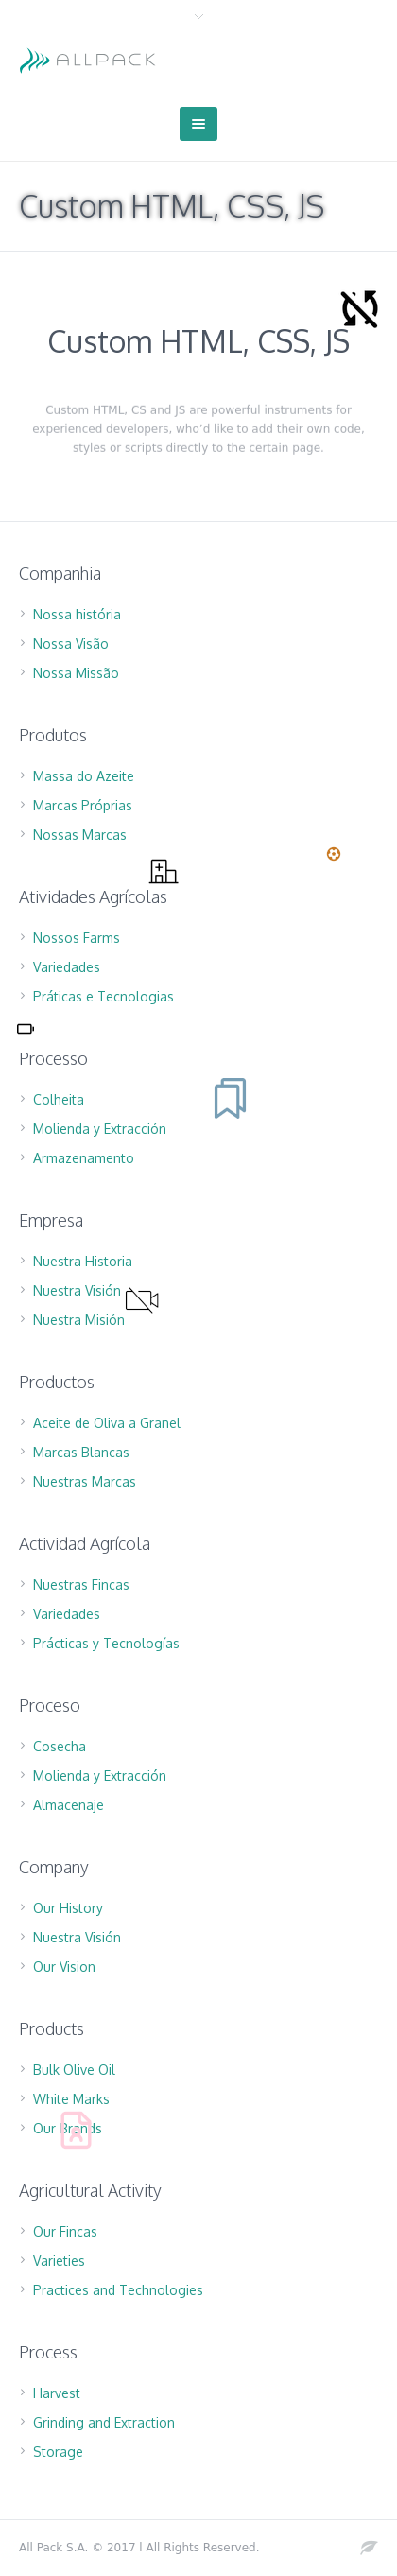 The width and height of the screenshot is (397, 2576). Describe the element at coordinates (334, 854) in the screenshot. I see `access sports or soccer-related content` at that location.